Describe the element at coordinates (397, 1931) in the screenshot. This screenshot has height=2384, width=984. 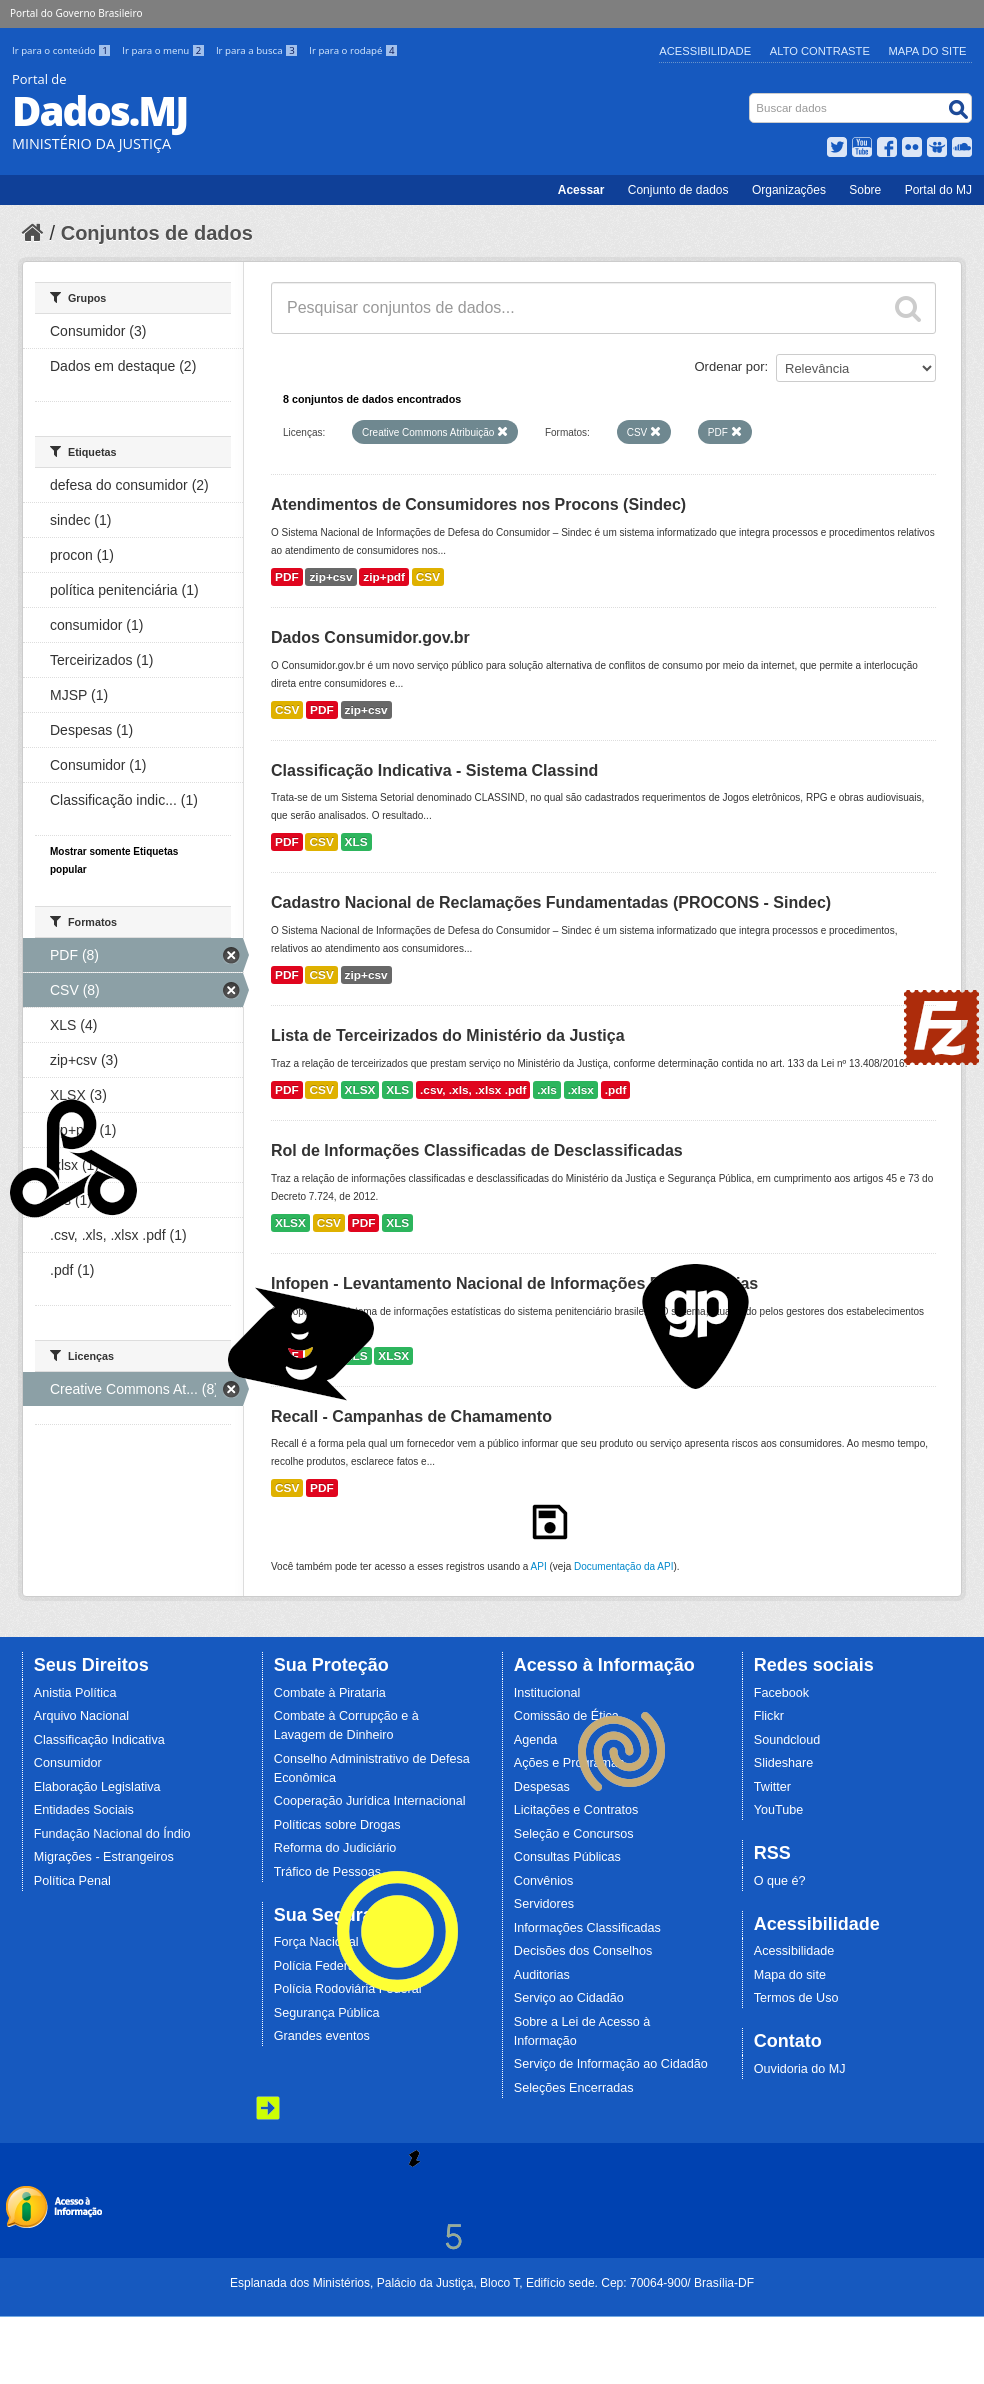
I see `indicates loading or processing in progress` at that location.